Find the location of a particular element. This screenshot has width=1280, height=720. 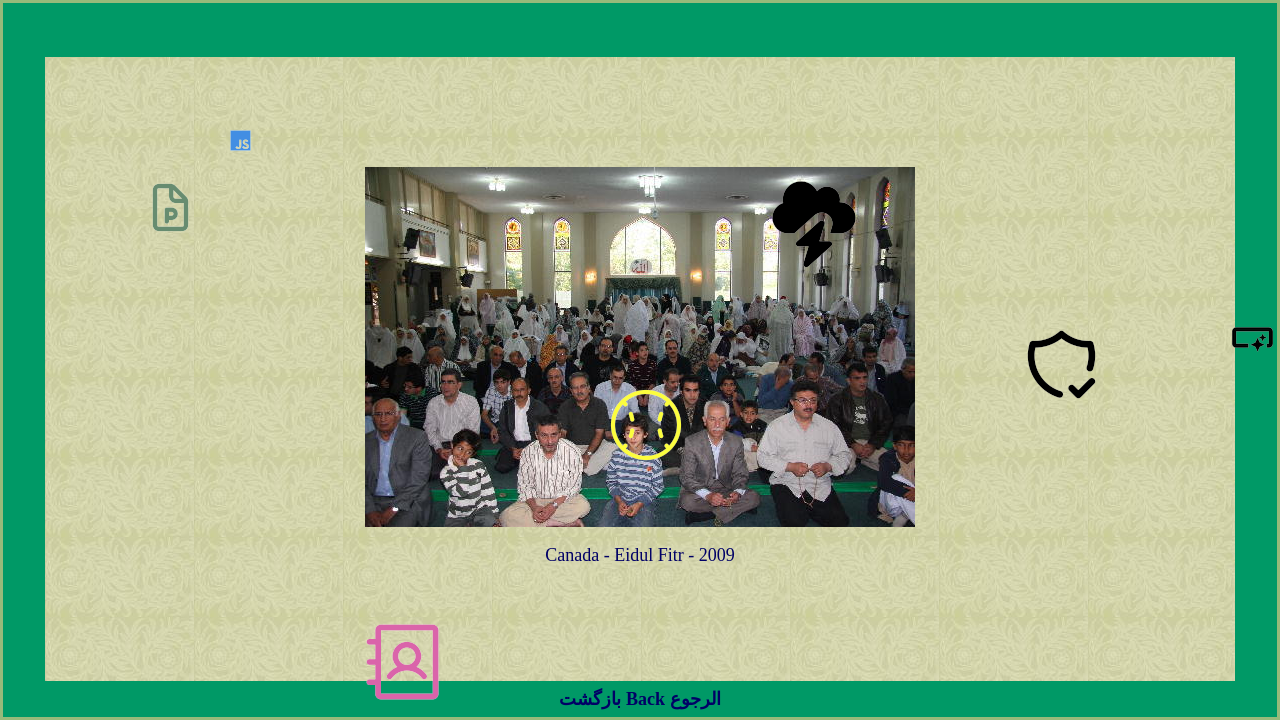

indicates javascript programming language is located at coordinates (240, 140).